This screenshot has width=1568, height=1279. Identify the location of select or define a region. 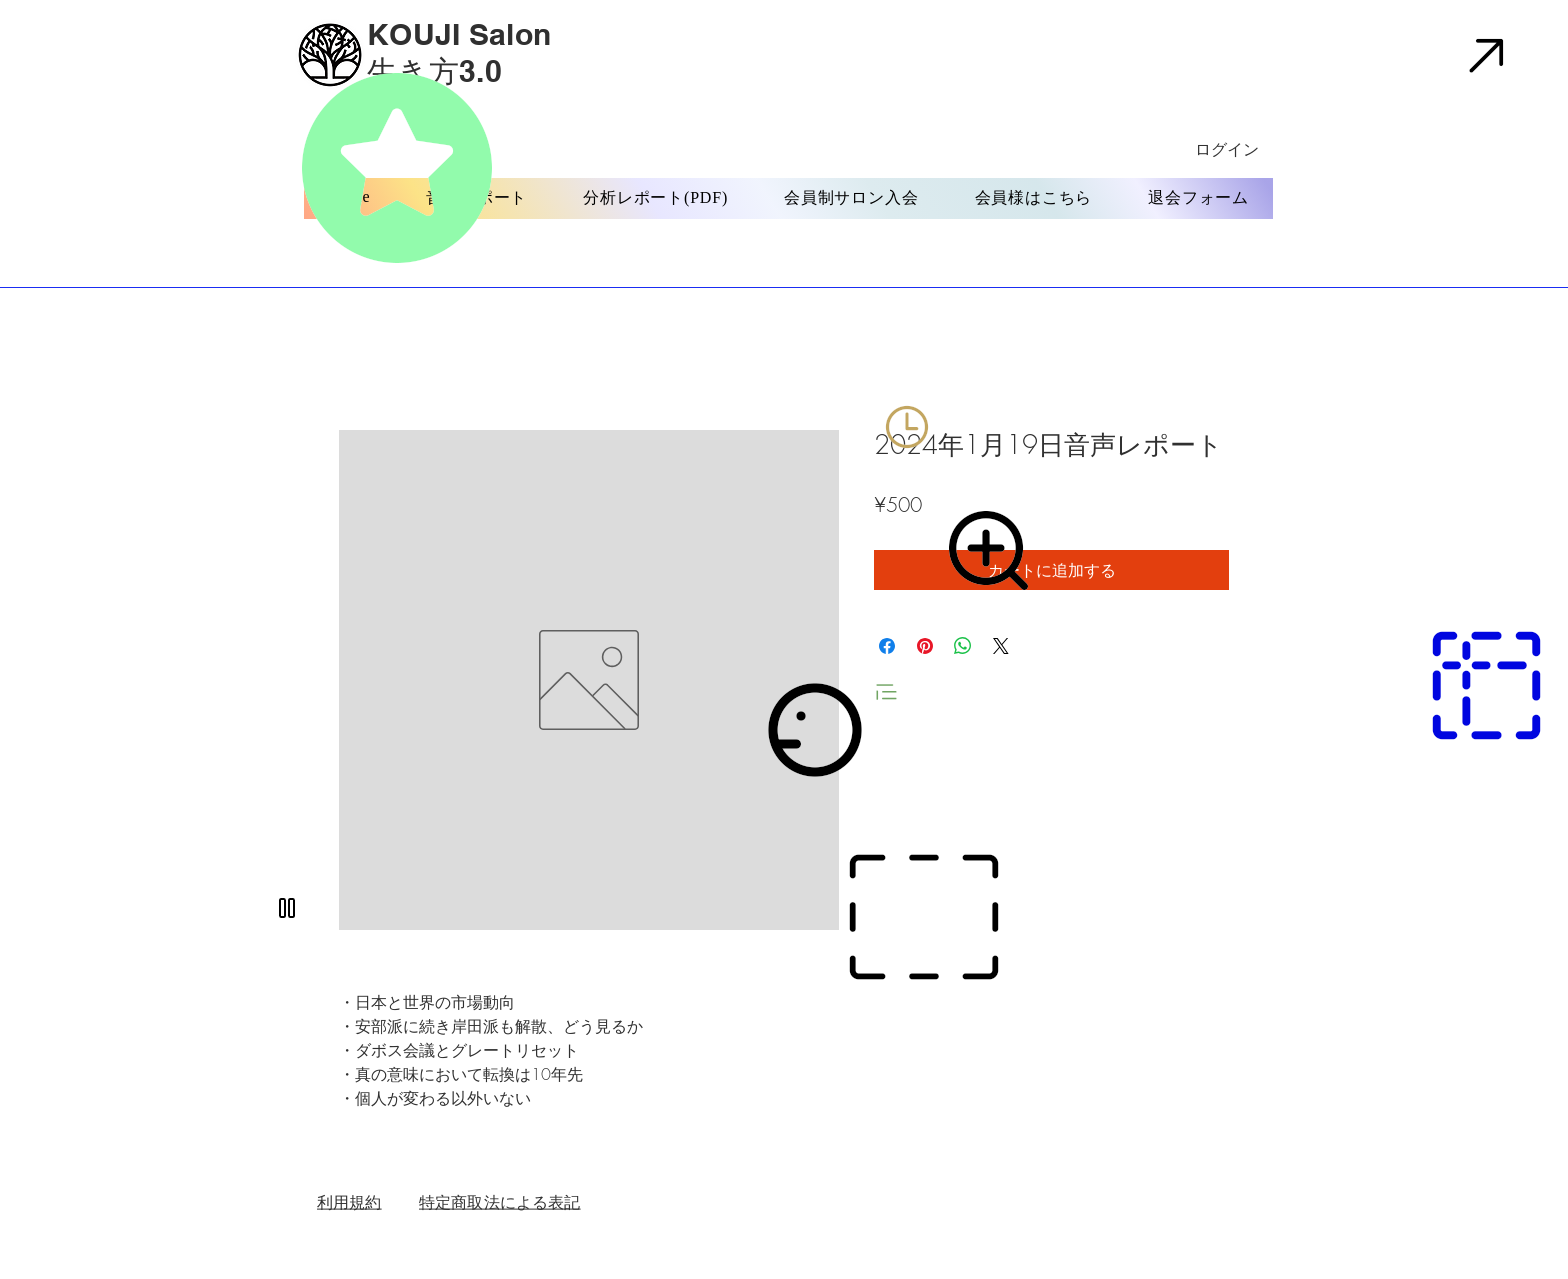
(924, 917).